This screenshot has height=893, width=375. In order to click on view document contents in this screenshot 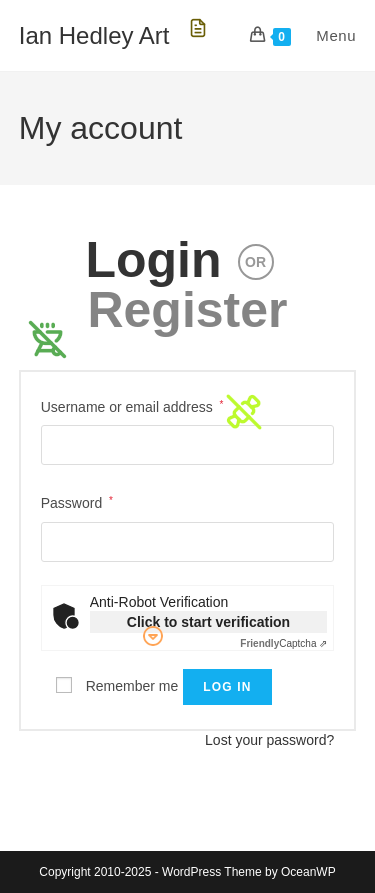, I will do `click(198, 28)`.